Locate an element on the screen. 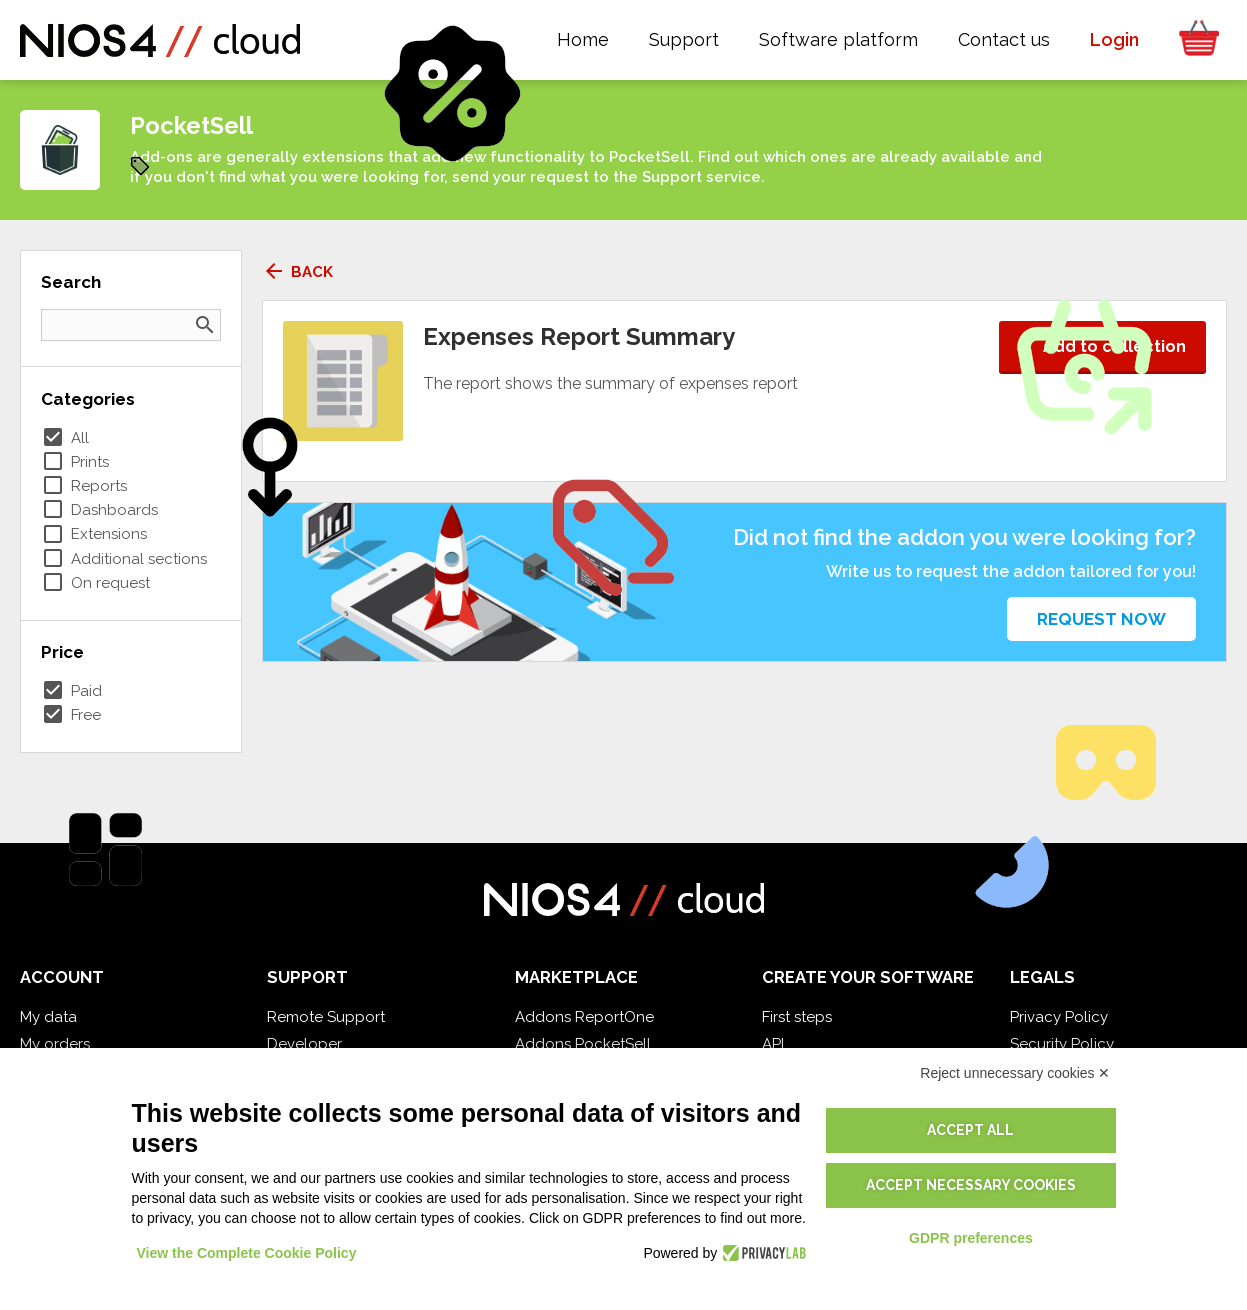 This screenshot has width=1247, height=1310. food or fruit category icon is located at coordinates (1014, 873).